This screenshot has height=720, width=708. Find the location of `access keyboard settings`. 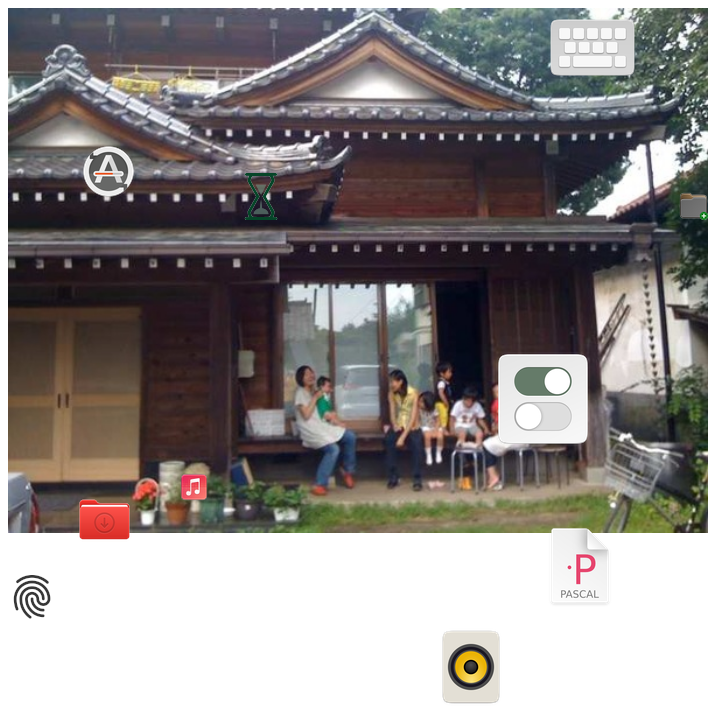

access keyboard settings is located at coordinates (592, 47).